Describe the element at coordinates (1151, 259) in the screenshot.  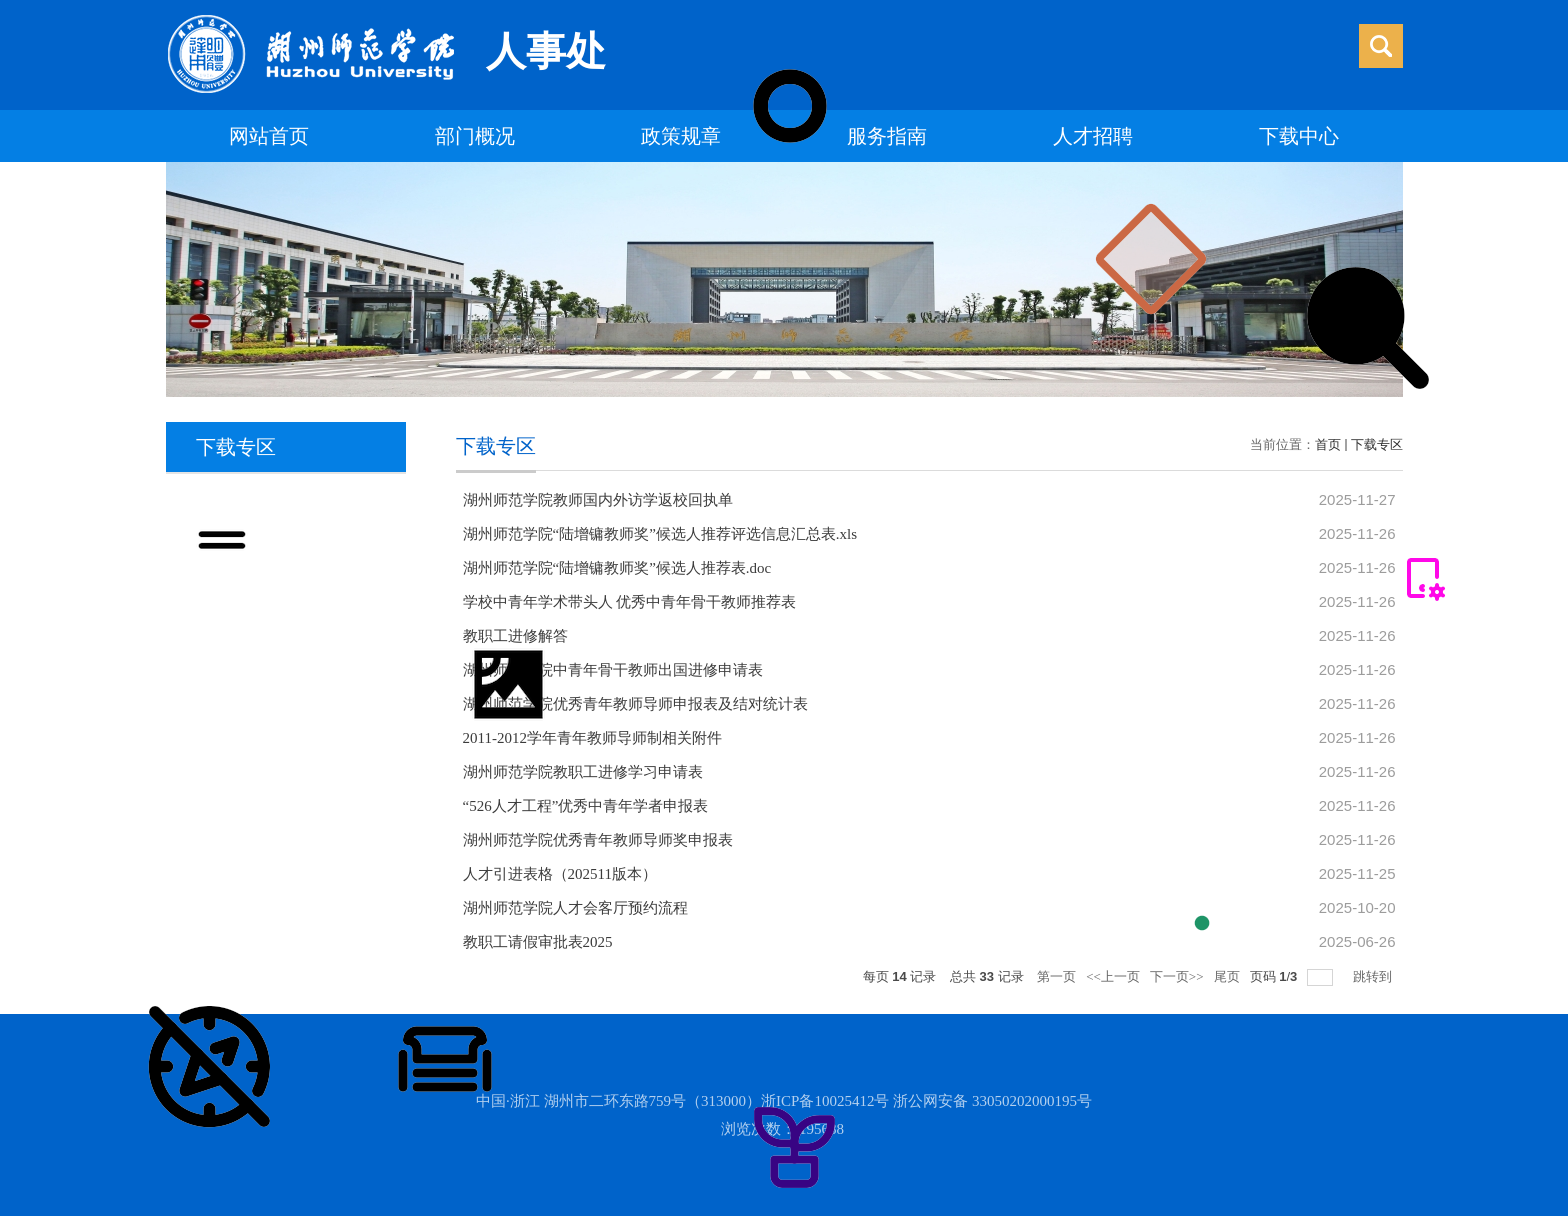
I see `indicates premium or pro membership status` at that location.